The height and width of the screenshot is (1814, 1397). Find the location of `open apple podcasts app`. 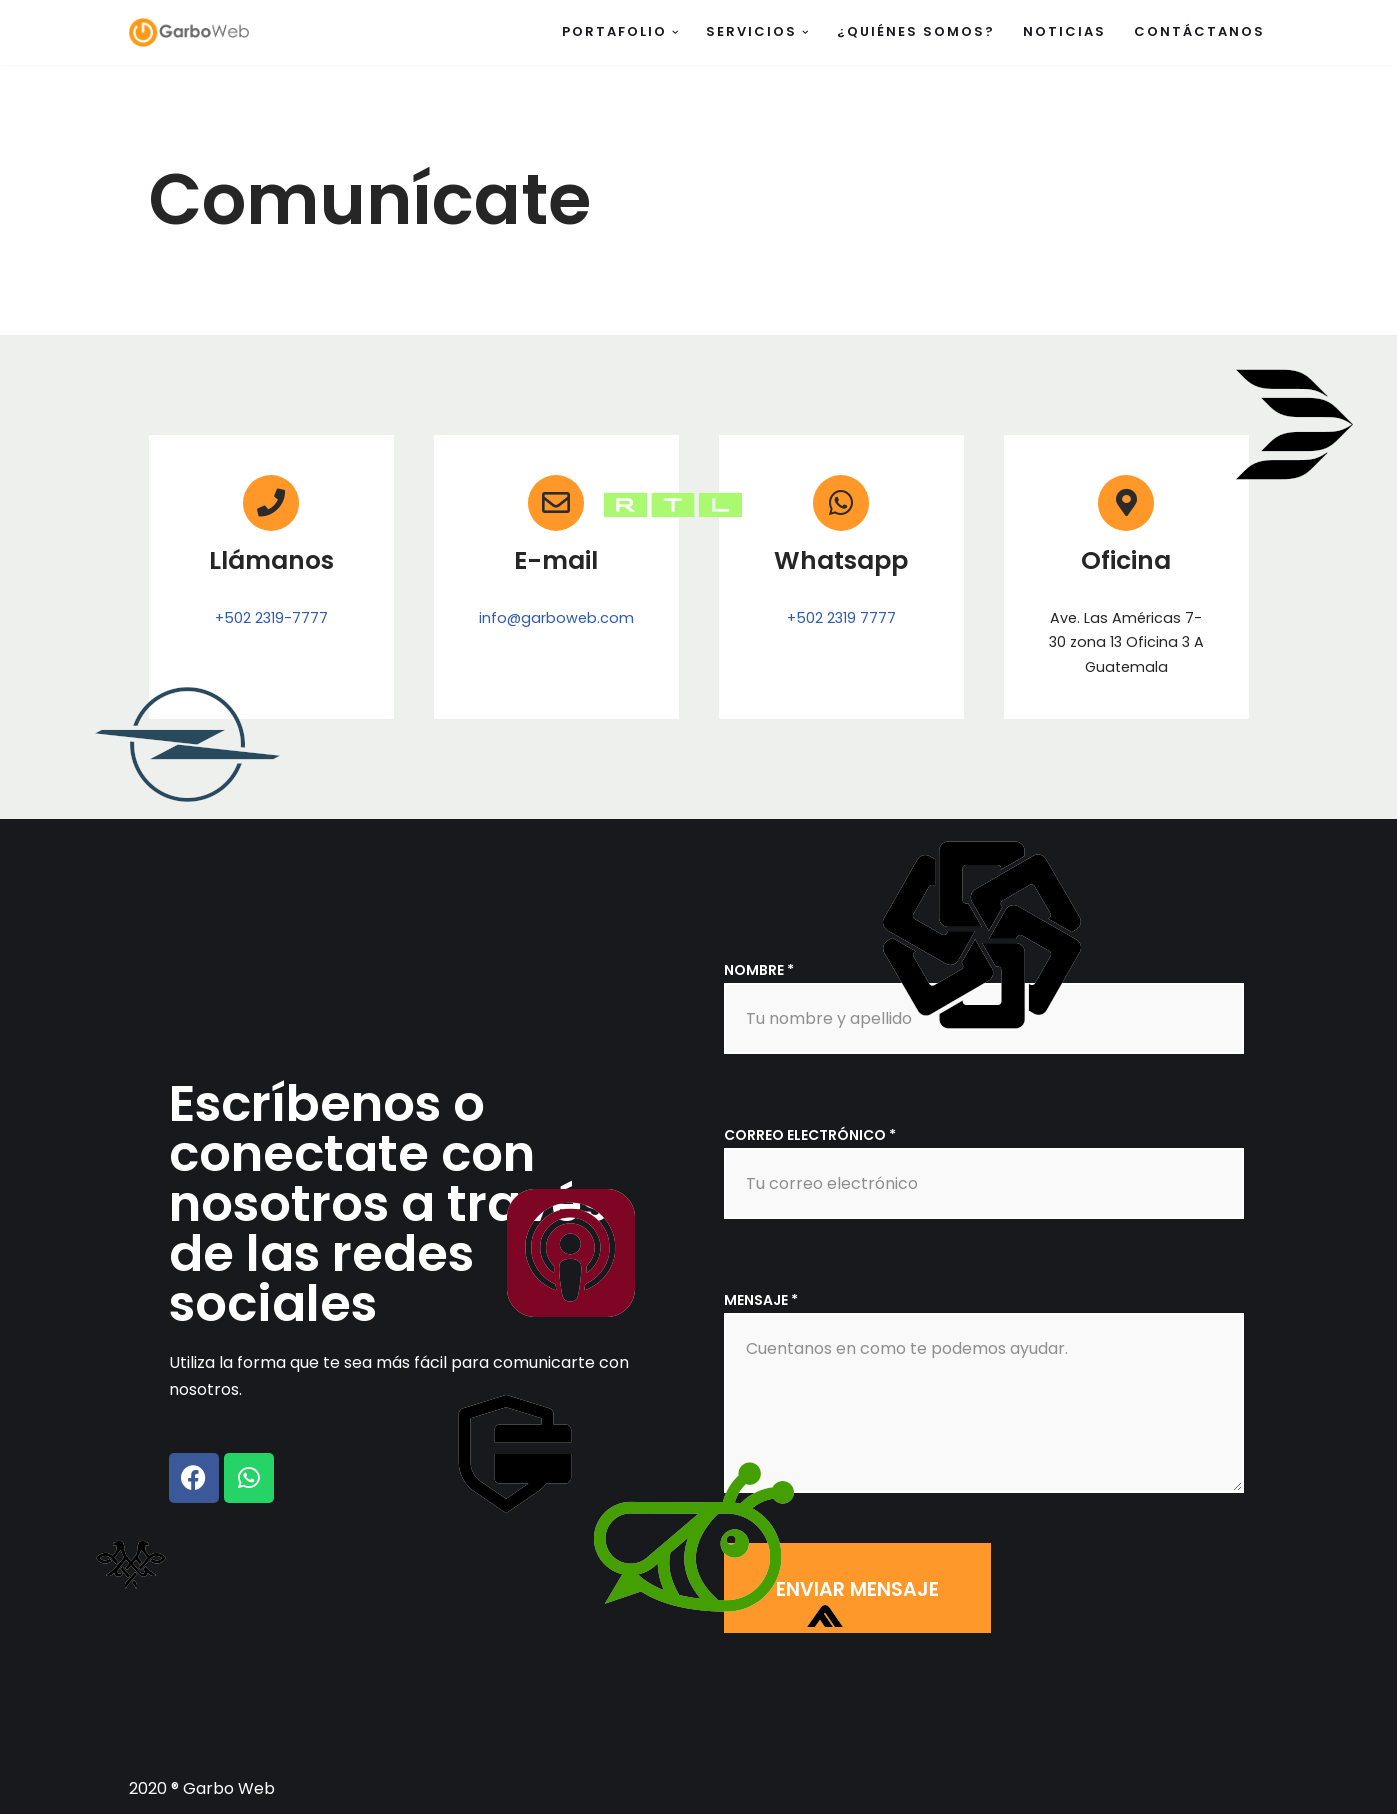

open apple podcasts app is located at coordinates (571, 1253).